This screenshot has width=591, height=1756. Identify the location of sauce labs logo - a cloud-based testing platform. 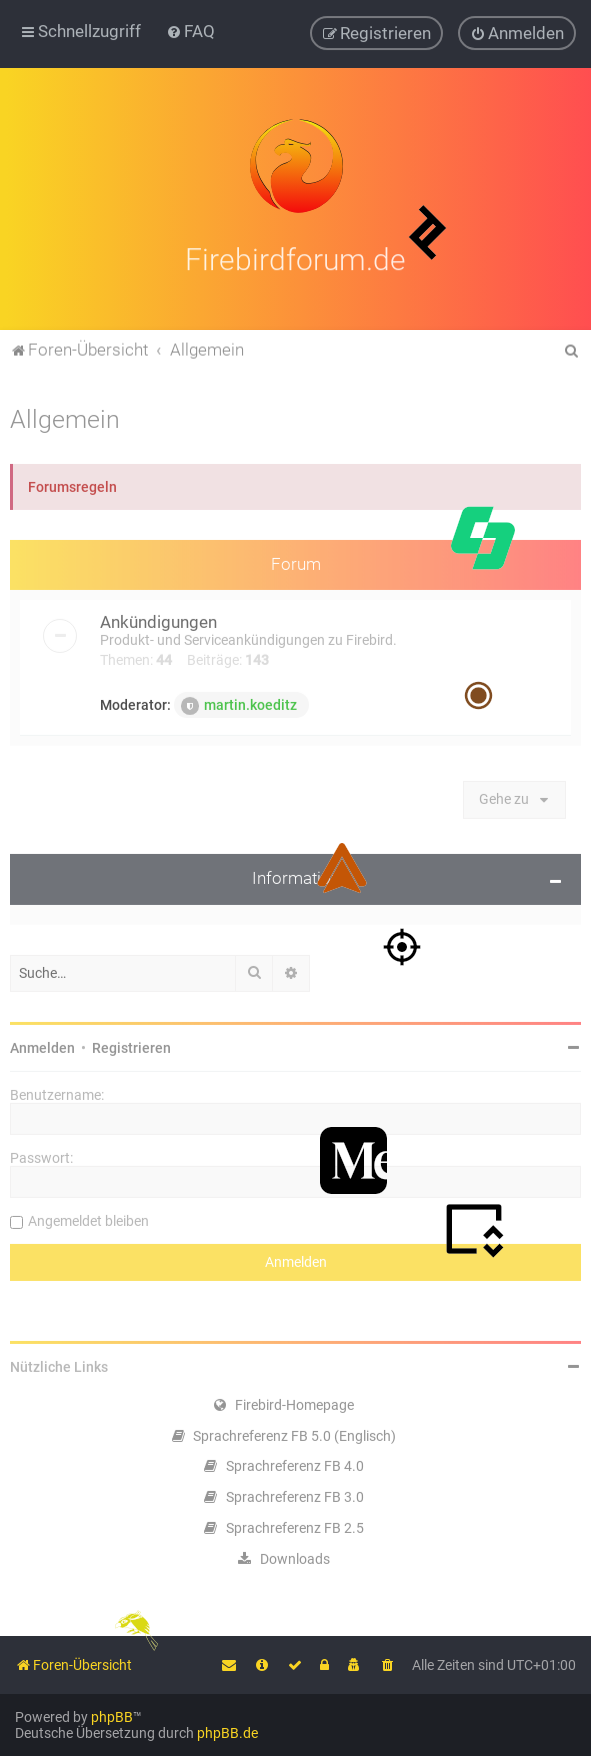
(483, 538).